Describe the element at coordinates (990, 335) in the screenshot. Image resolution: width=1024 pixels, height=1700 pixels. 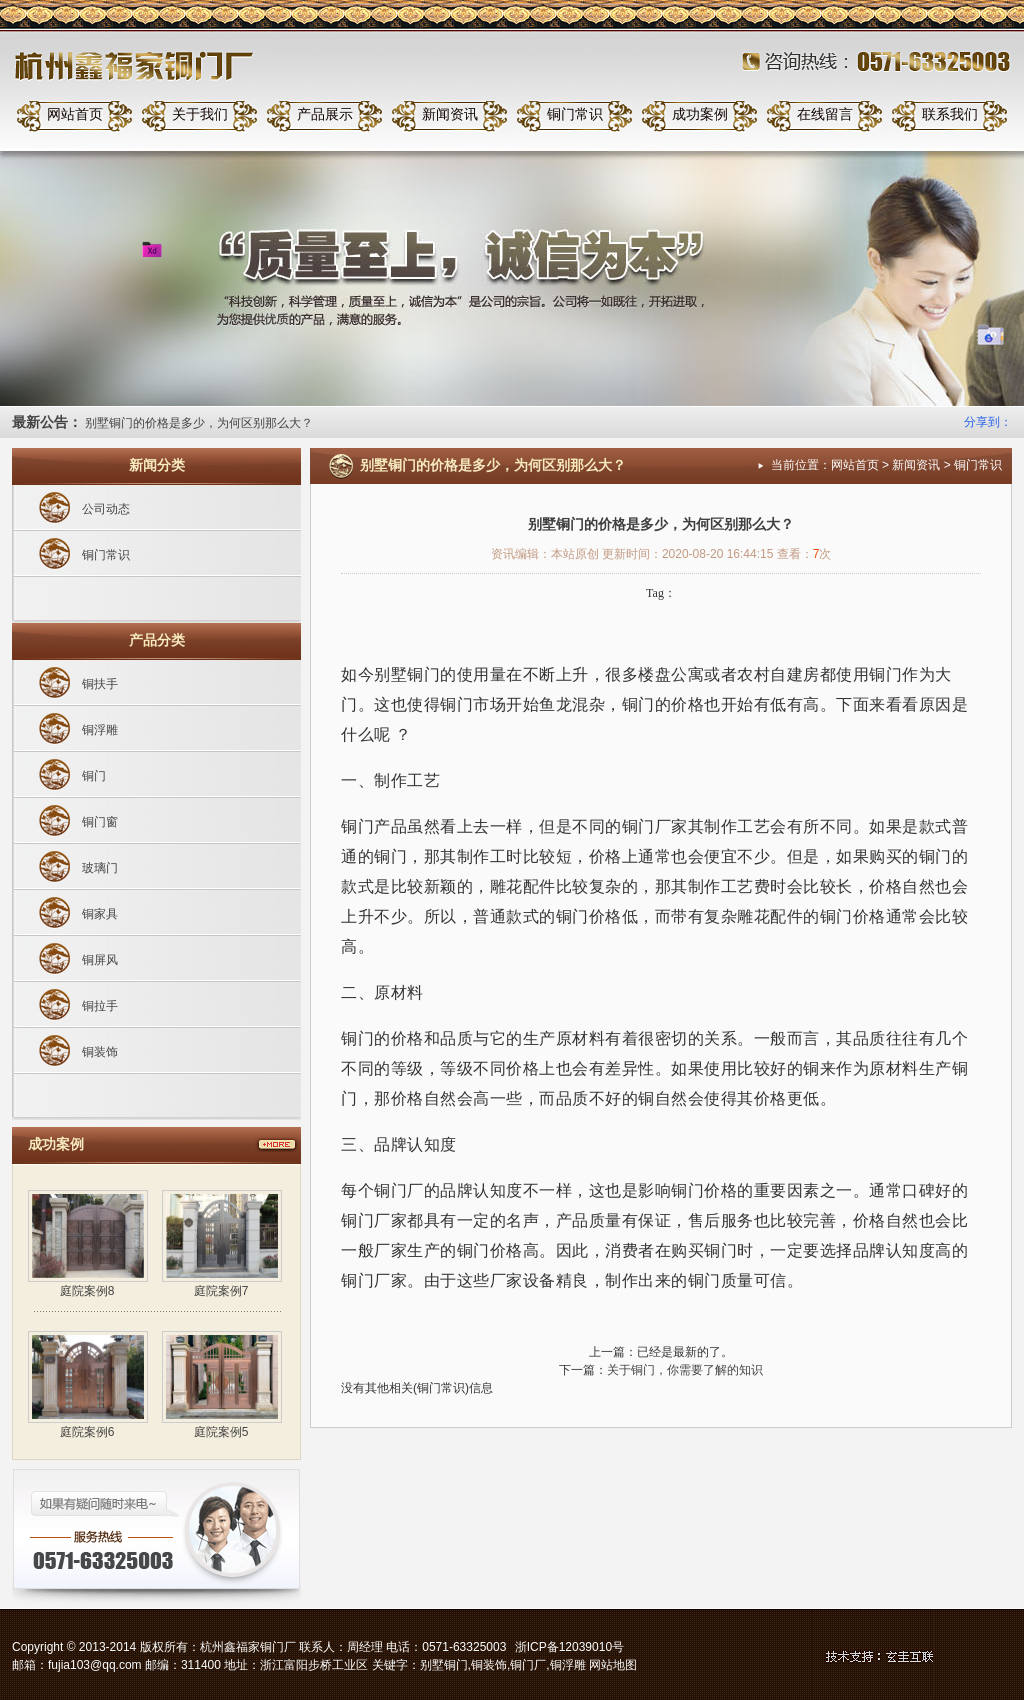
I see `open microsoft contacts folder` at that location.